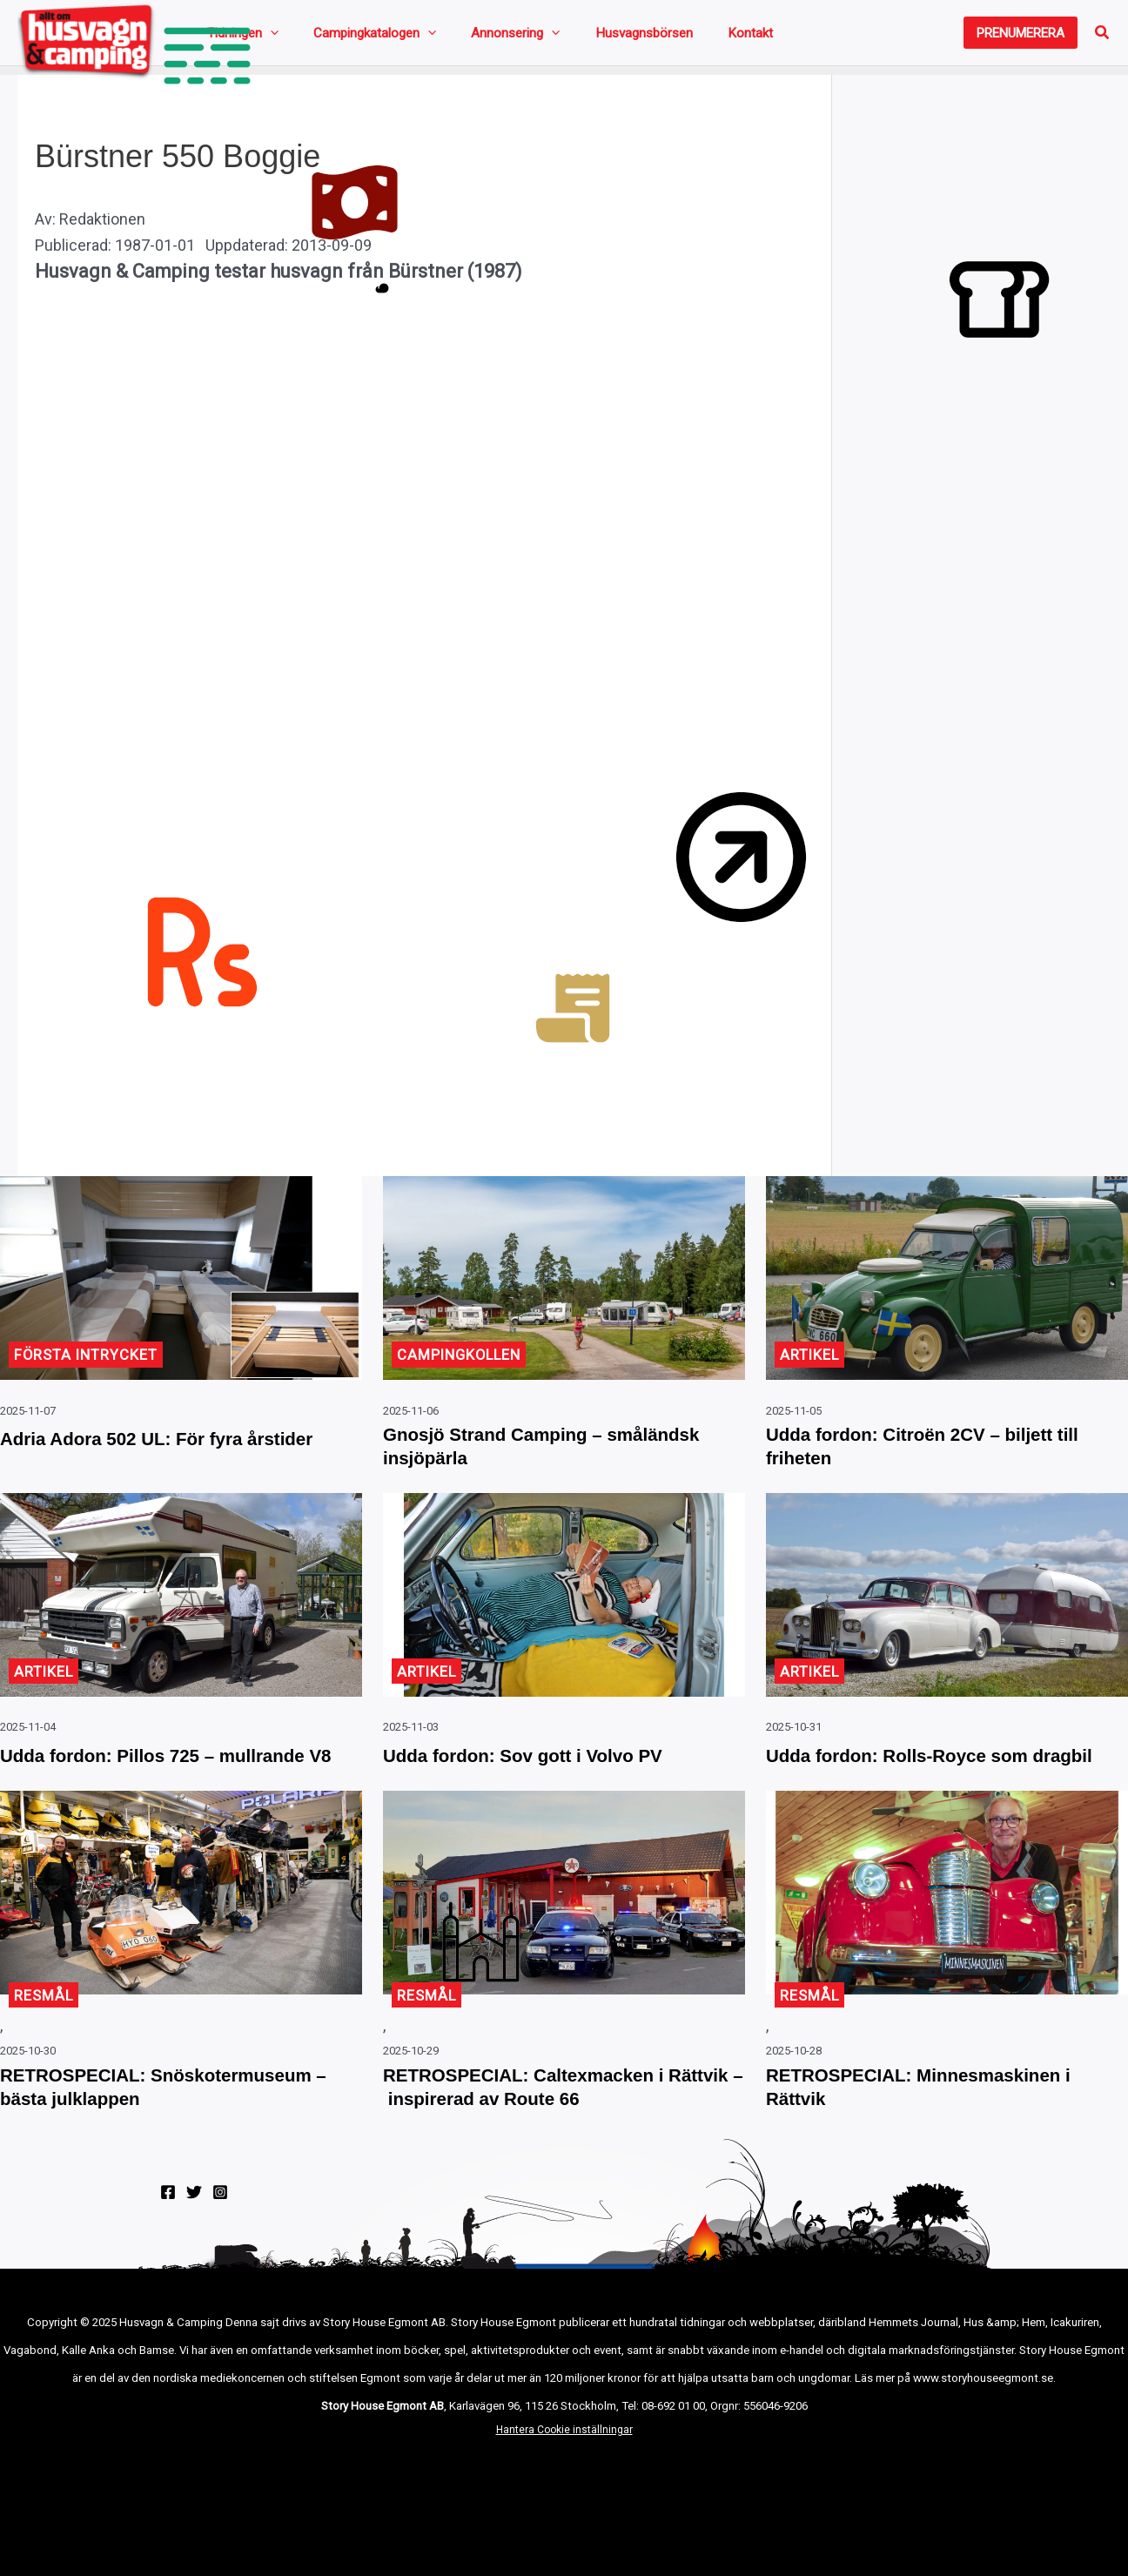 The width and height of the screenshot is (1128, 2576). What do you see at coordinates (382, 288) in the screenshot?
I see `cloud storage or sync status` at bounding box center [382, 288].